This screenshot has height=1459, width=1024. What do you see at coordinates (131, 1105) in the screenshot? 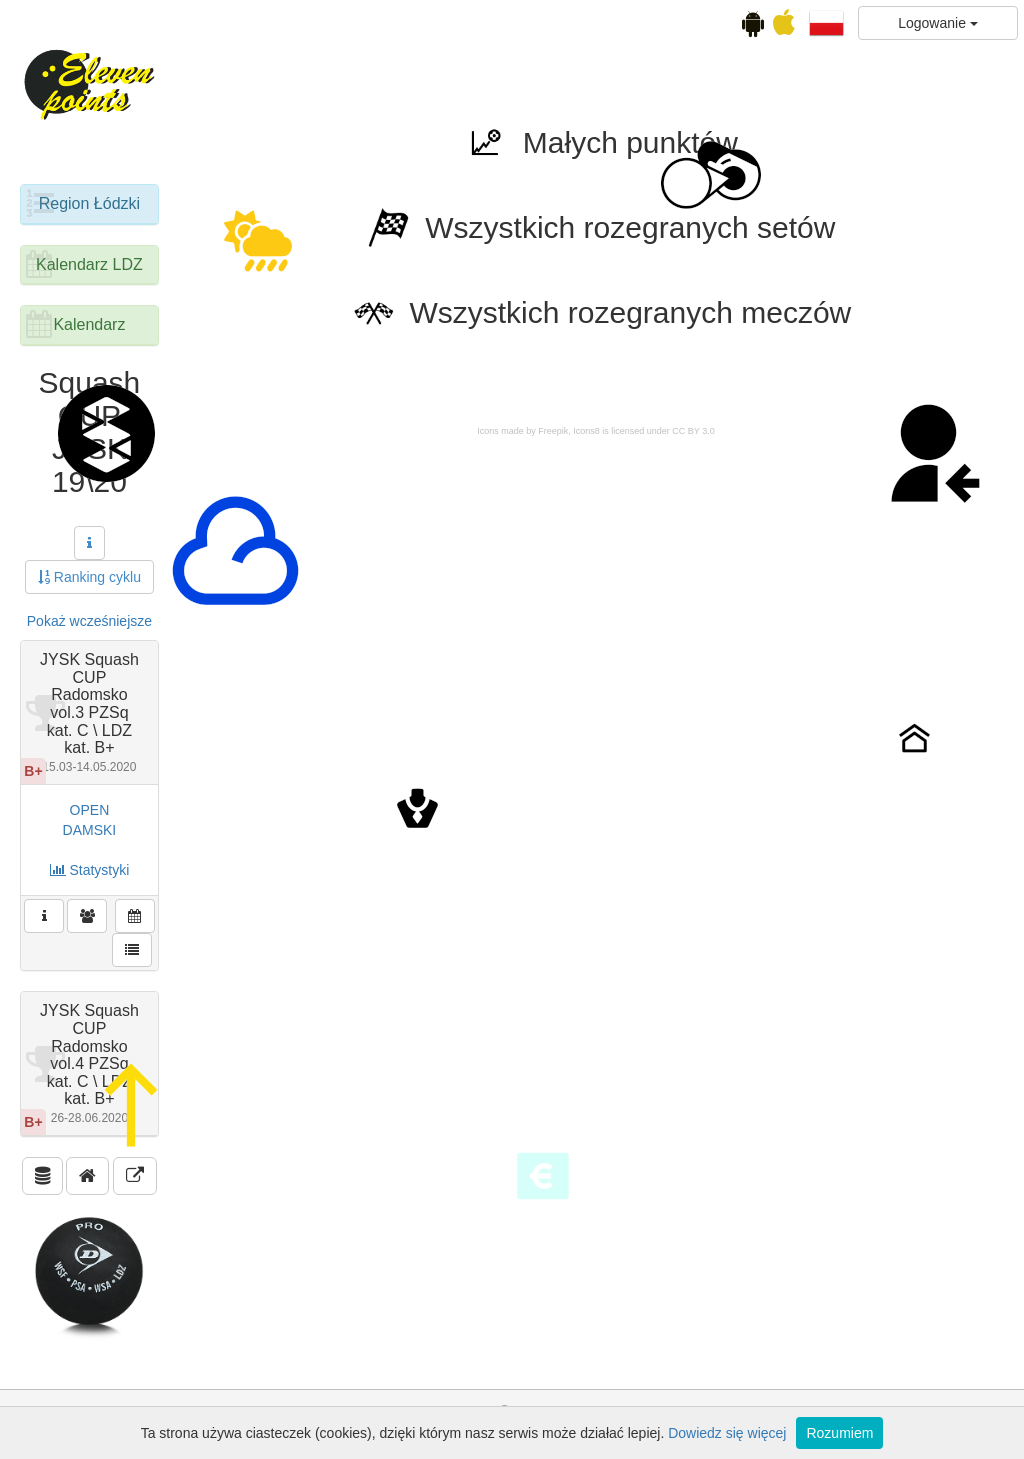
I see `scroll to top of page` at bounding box center [131, 1105].